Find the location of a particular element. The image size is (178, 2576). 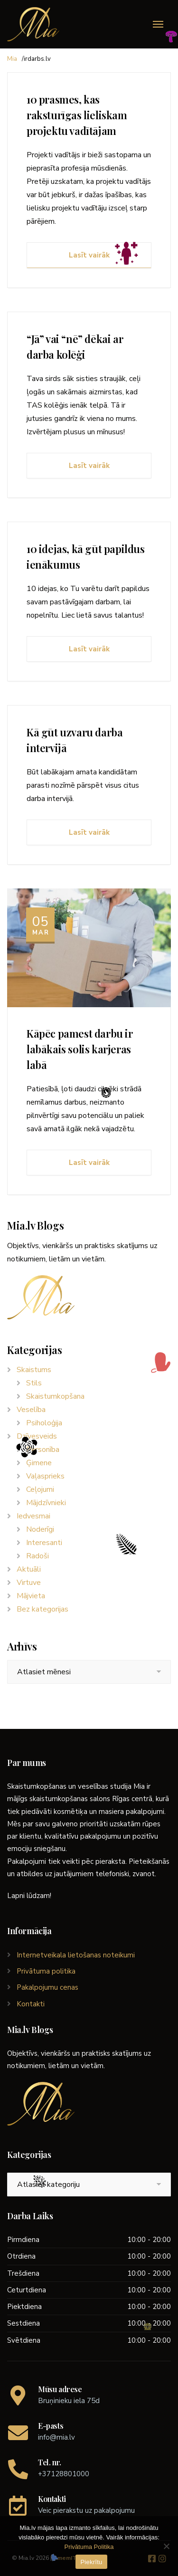

mushroom ingredient or item in a game inventory is located at coordinates (171, 37).